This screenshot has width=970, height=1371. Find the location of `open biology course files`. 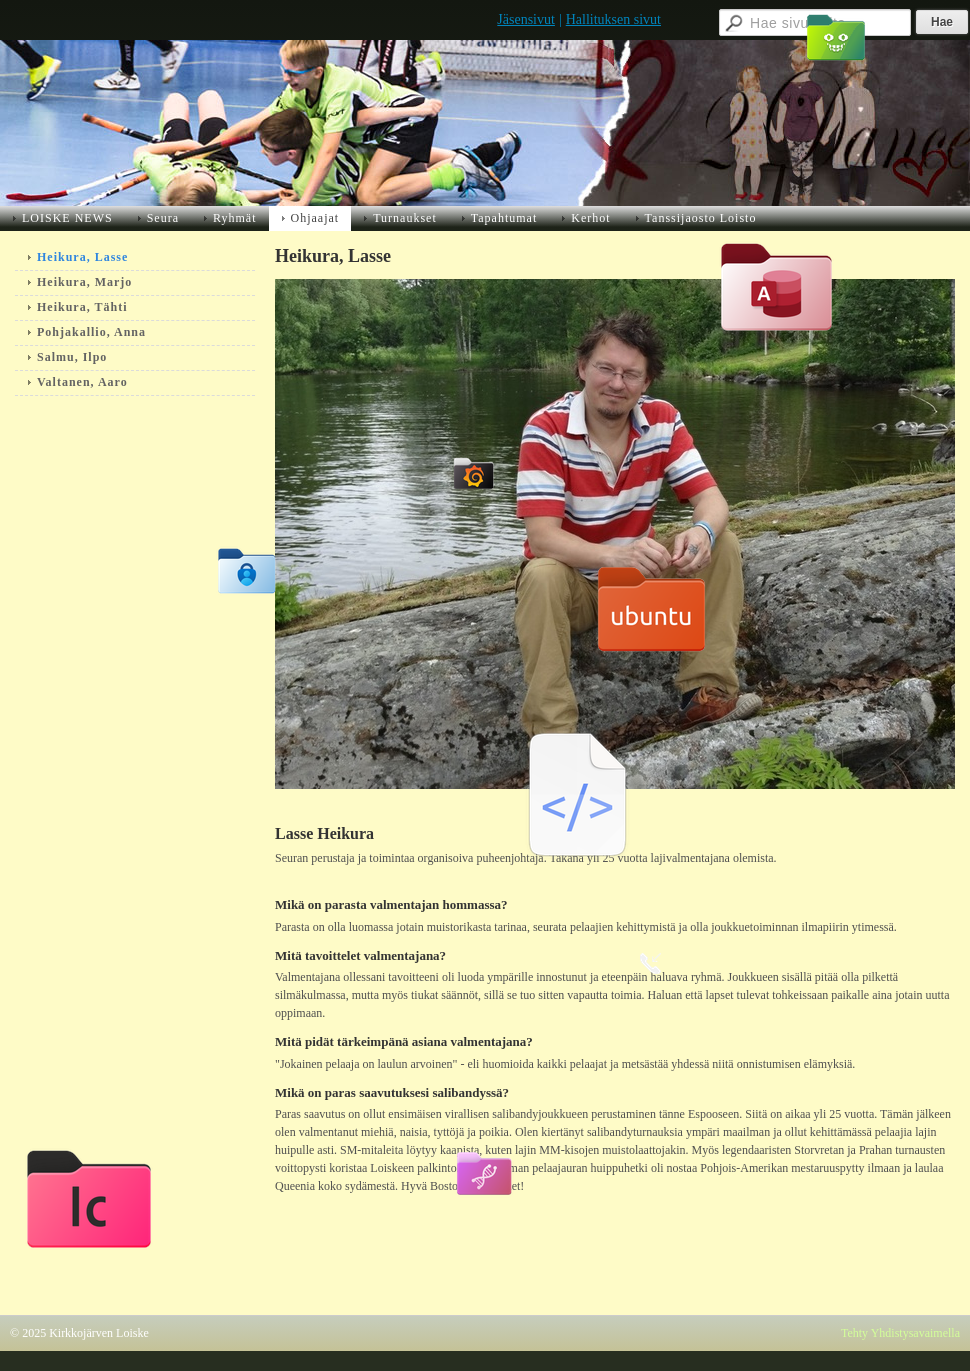

open biology course files is located at coordinates (484, 1175).